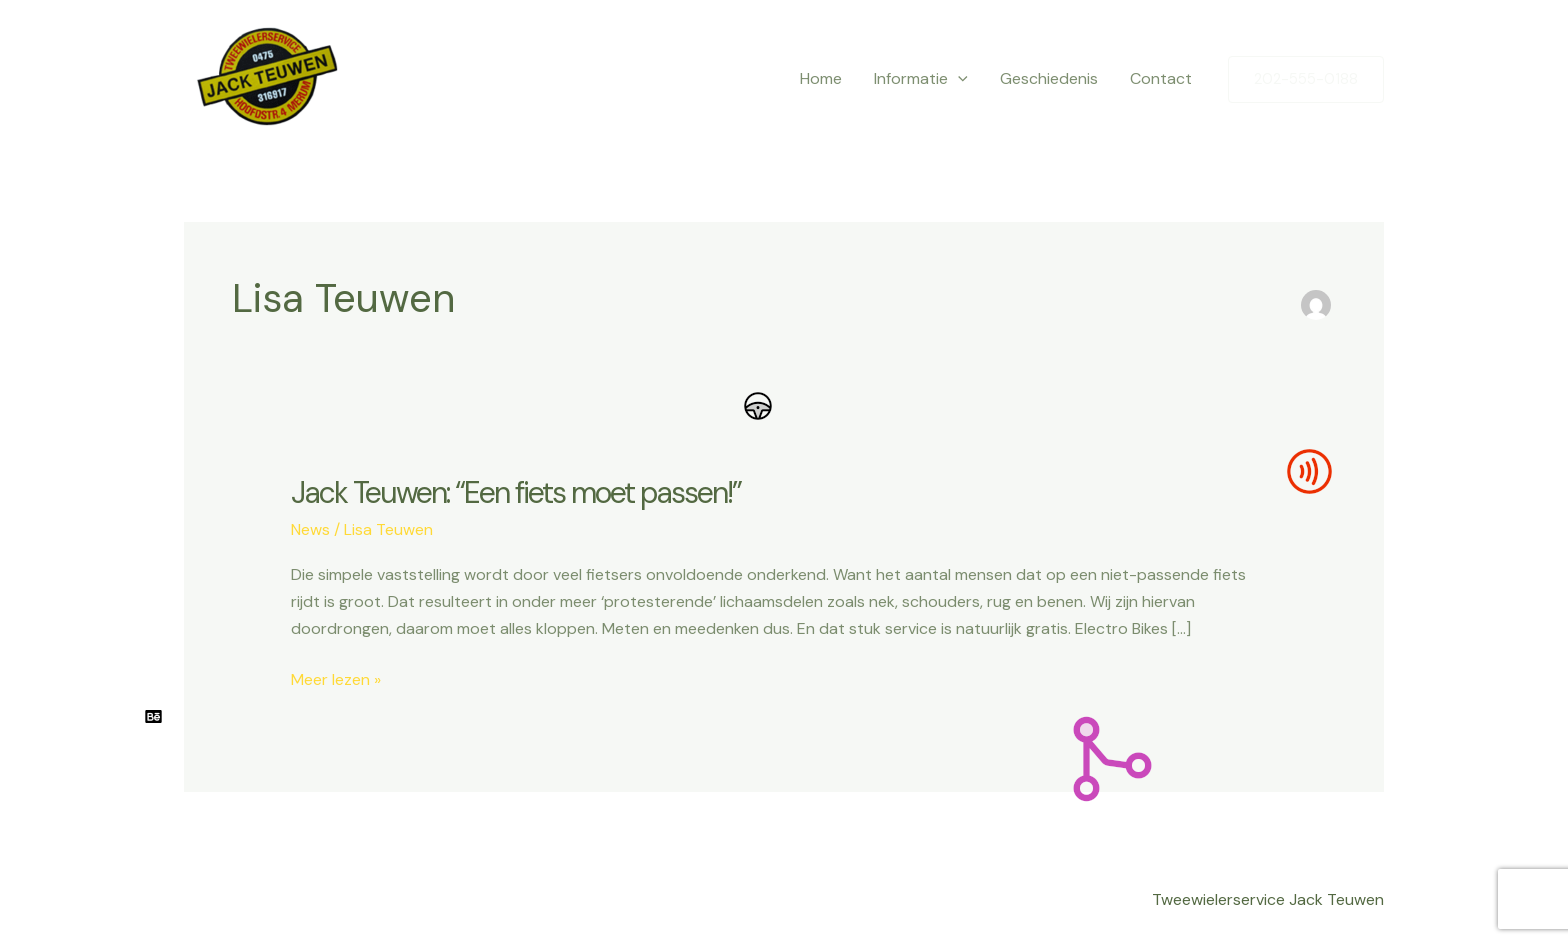 The height and width of the screenshot is (943, 1568). I want to click on view behance portfolio, so click(153, 716).